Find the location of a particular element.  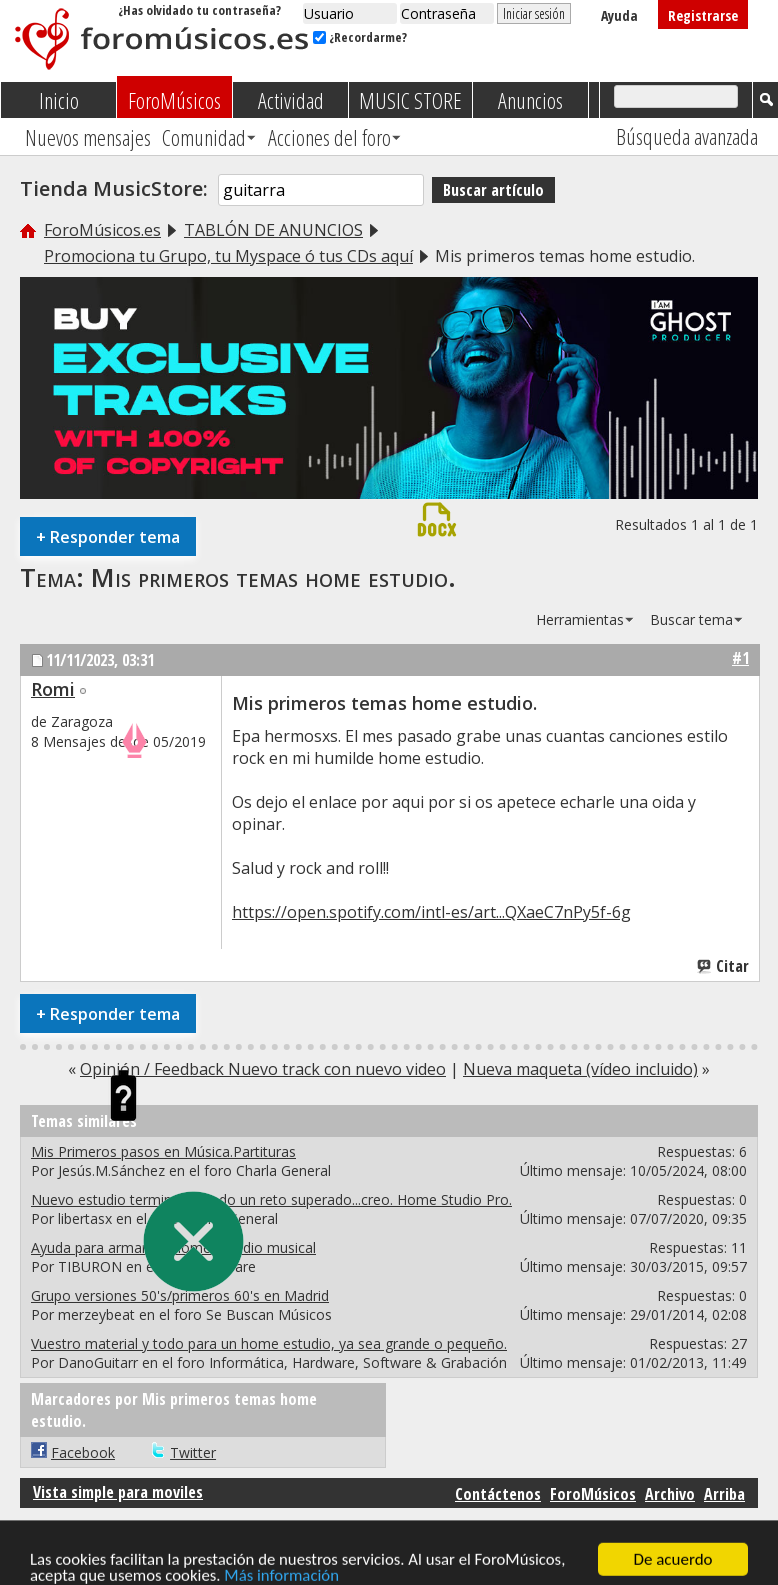

close or dismiss a modal or dialog is located at coordinates (193, 1241).